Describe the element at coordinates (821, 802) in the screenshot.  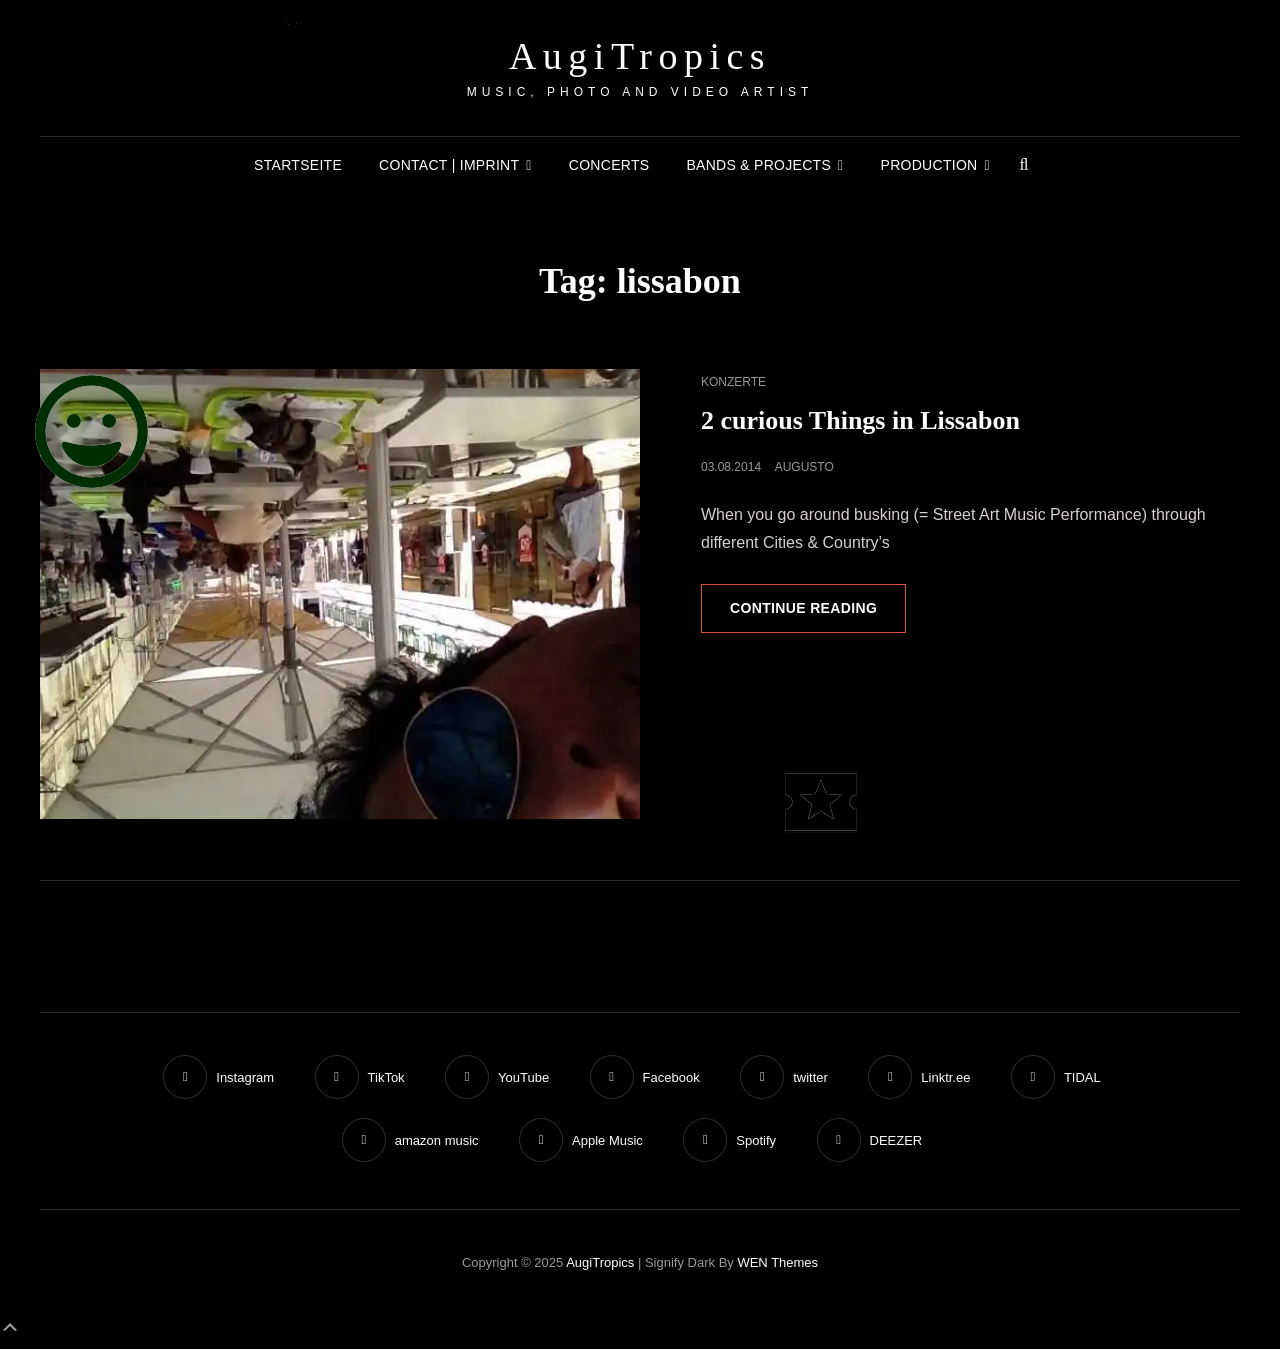
I see `view local events or activities` at that location.